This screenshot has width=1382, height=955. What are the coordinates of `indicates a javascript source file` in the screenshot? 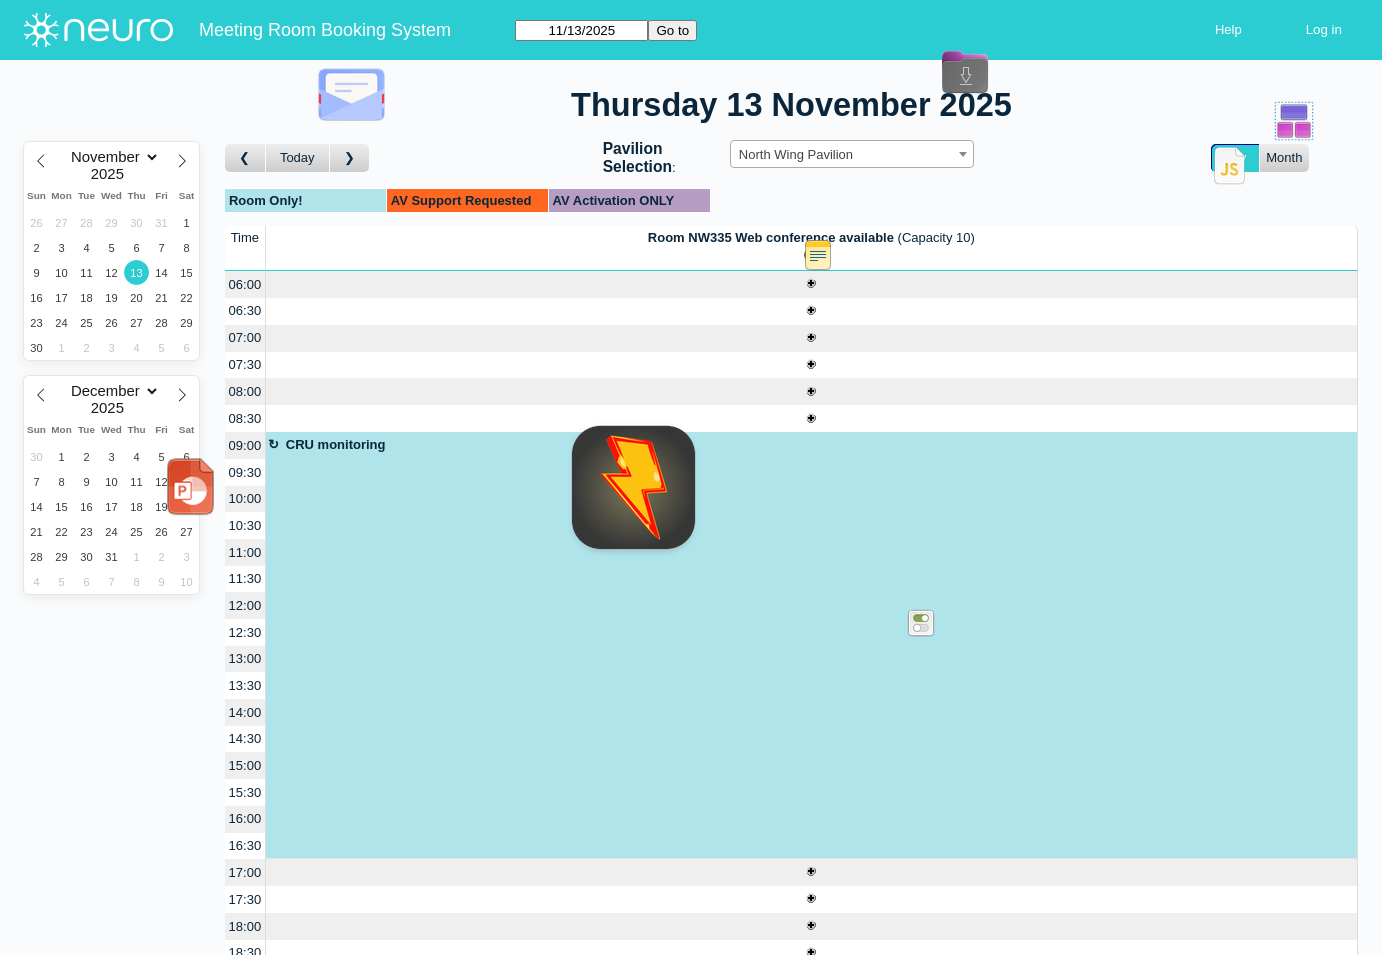 It's located at (1229, 165).